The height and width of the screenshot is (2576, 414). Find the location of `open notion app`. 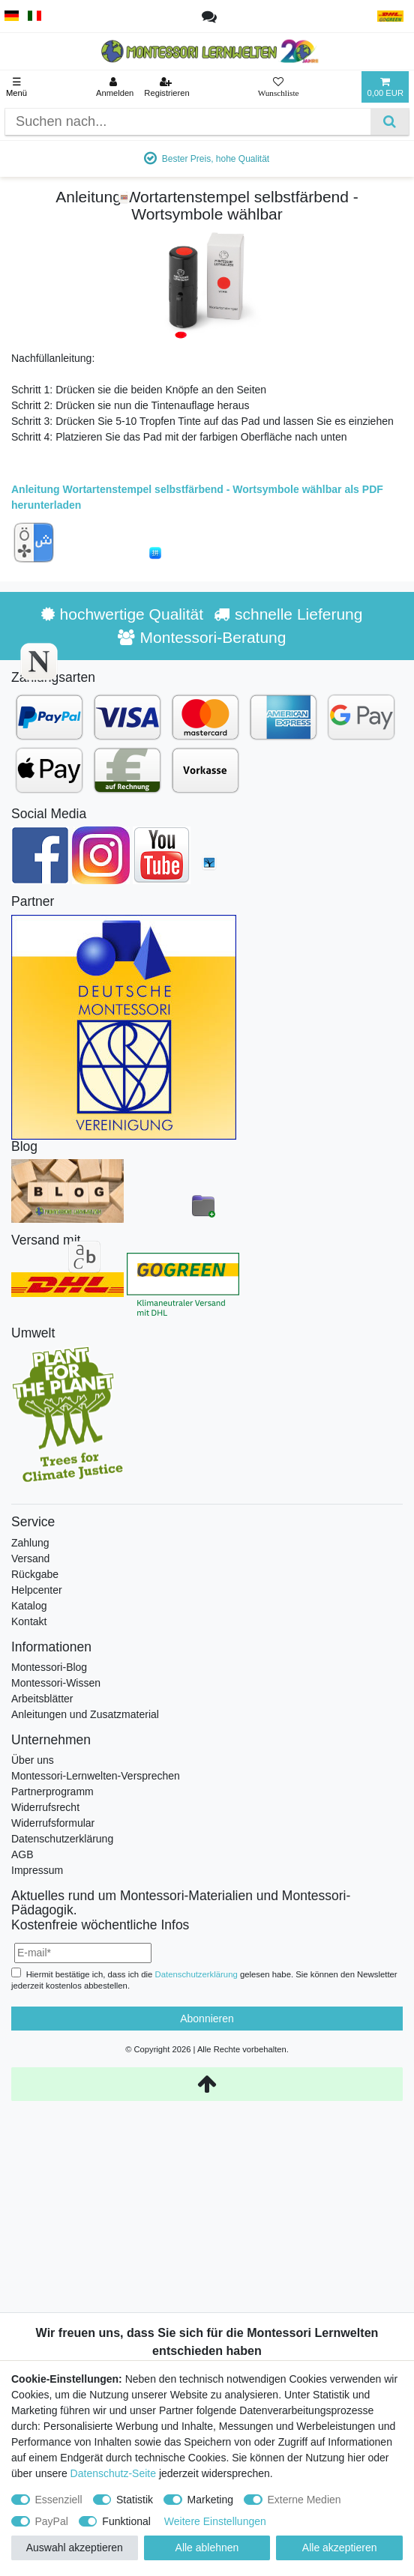

open notion app is located at coordinates (39, 662).